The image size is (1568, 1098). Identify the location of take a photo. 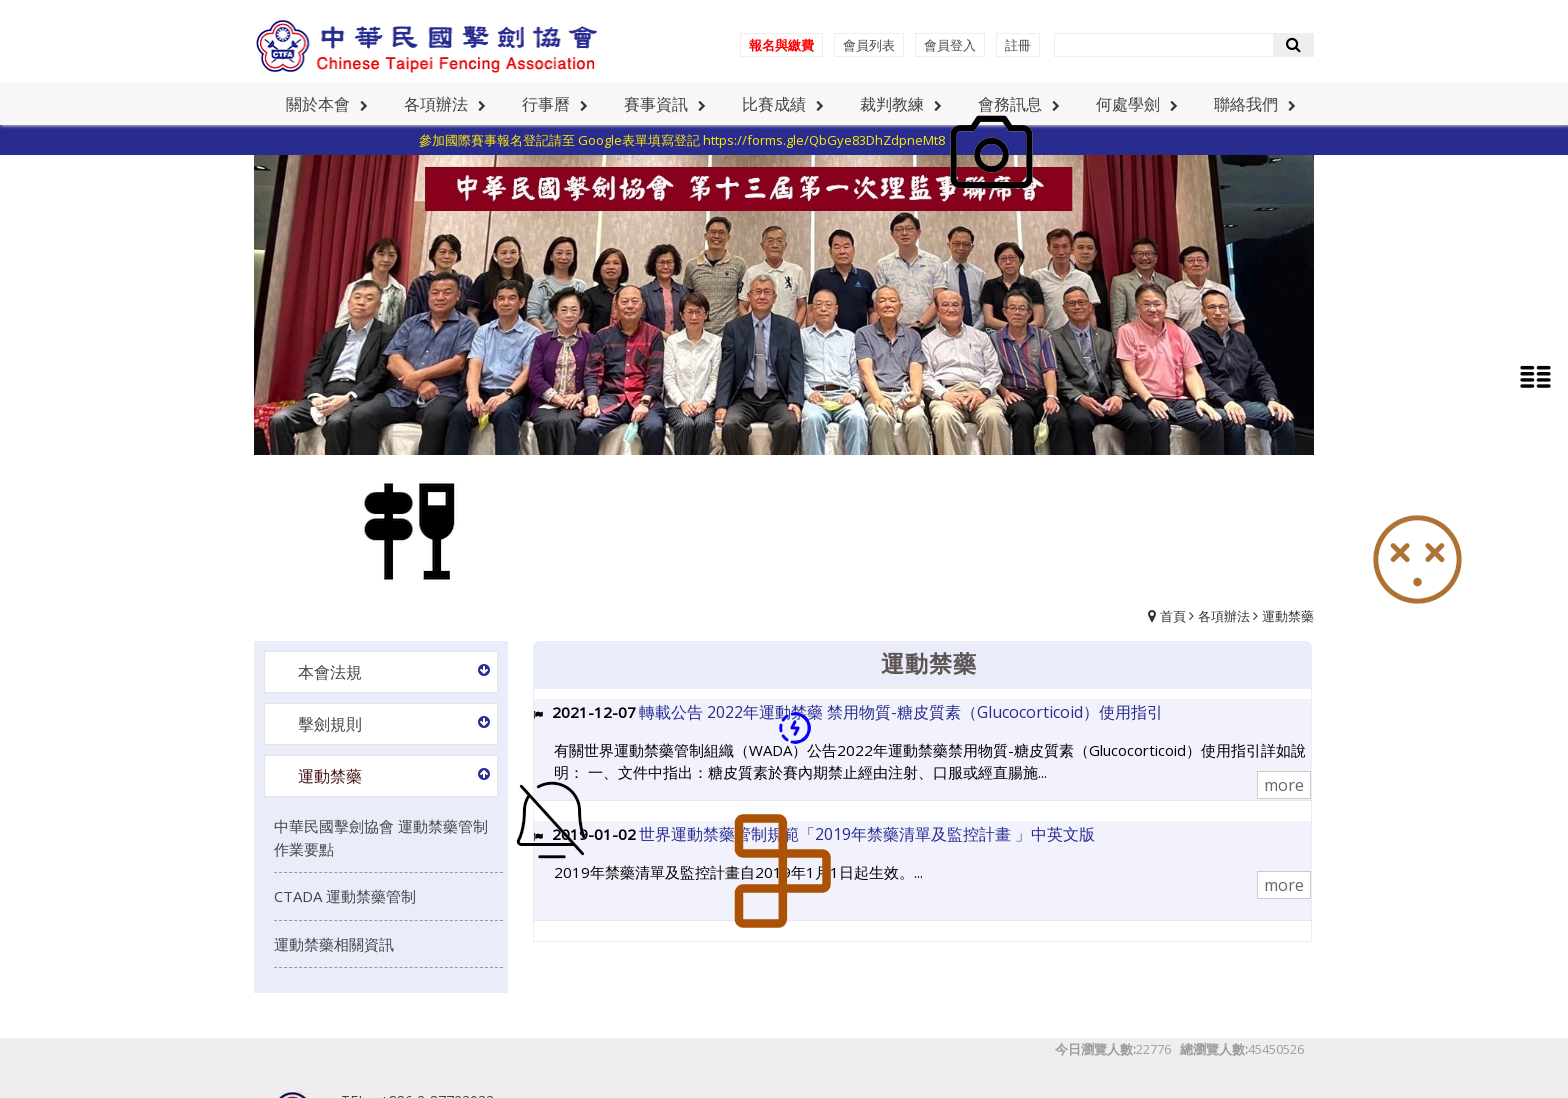
(991, 153).